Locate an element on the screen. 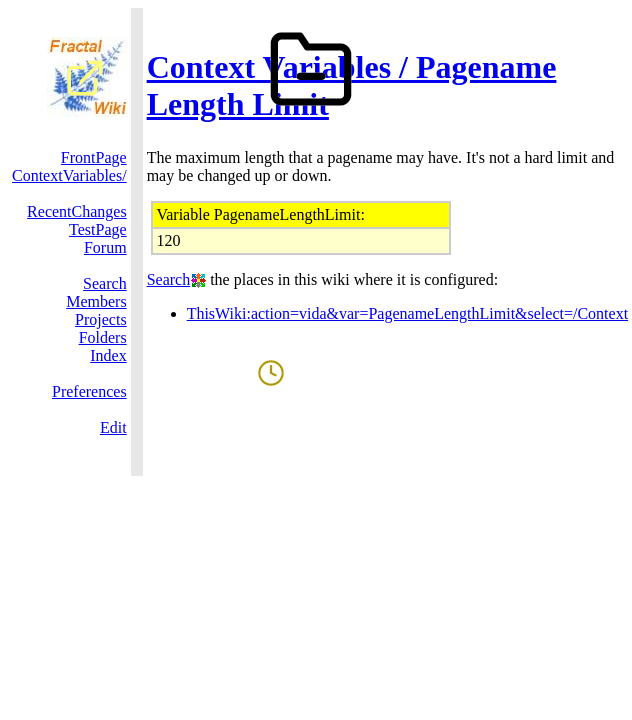 The width and height of the screenshot is (632, 720). open link in a new tab or window is located at coordinates (85, 78).